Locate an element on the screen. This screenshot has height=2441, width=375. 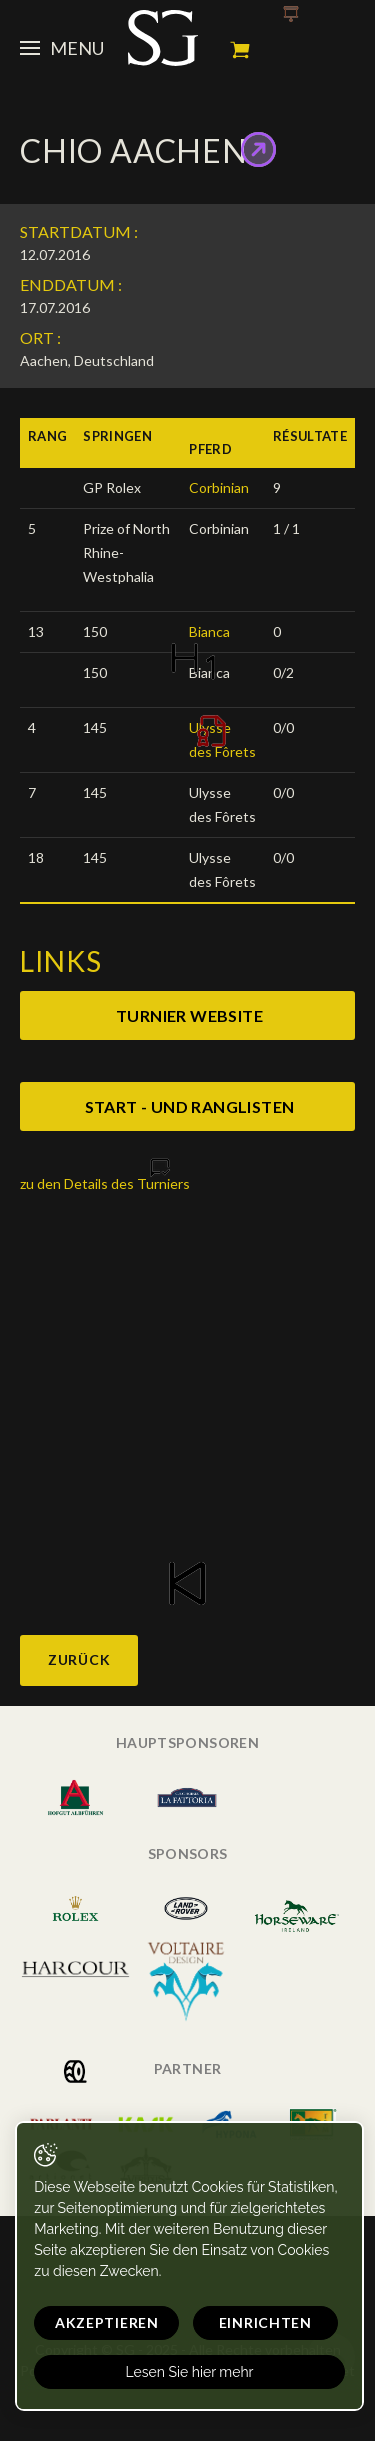
format text as heading level 1 is located at coordinates (192, 660).